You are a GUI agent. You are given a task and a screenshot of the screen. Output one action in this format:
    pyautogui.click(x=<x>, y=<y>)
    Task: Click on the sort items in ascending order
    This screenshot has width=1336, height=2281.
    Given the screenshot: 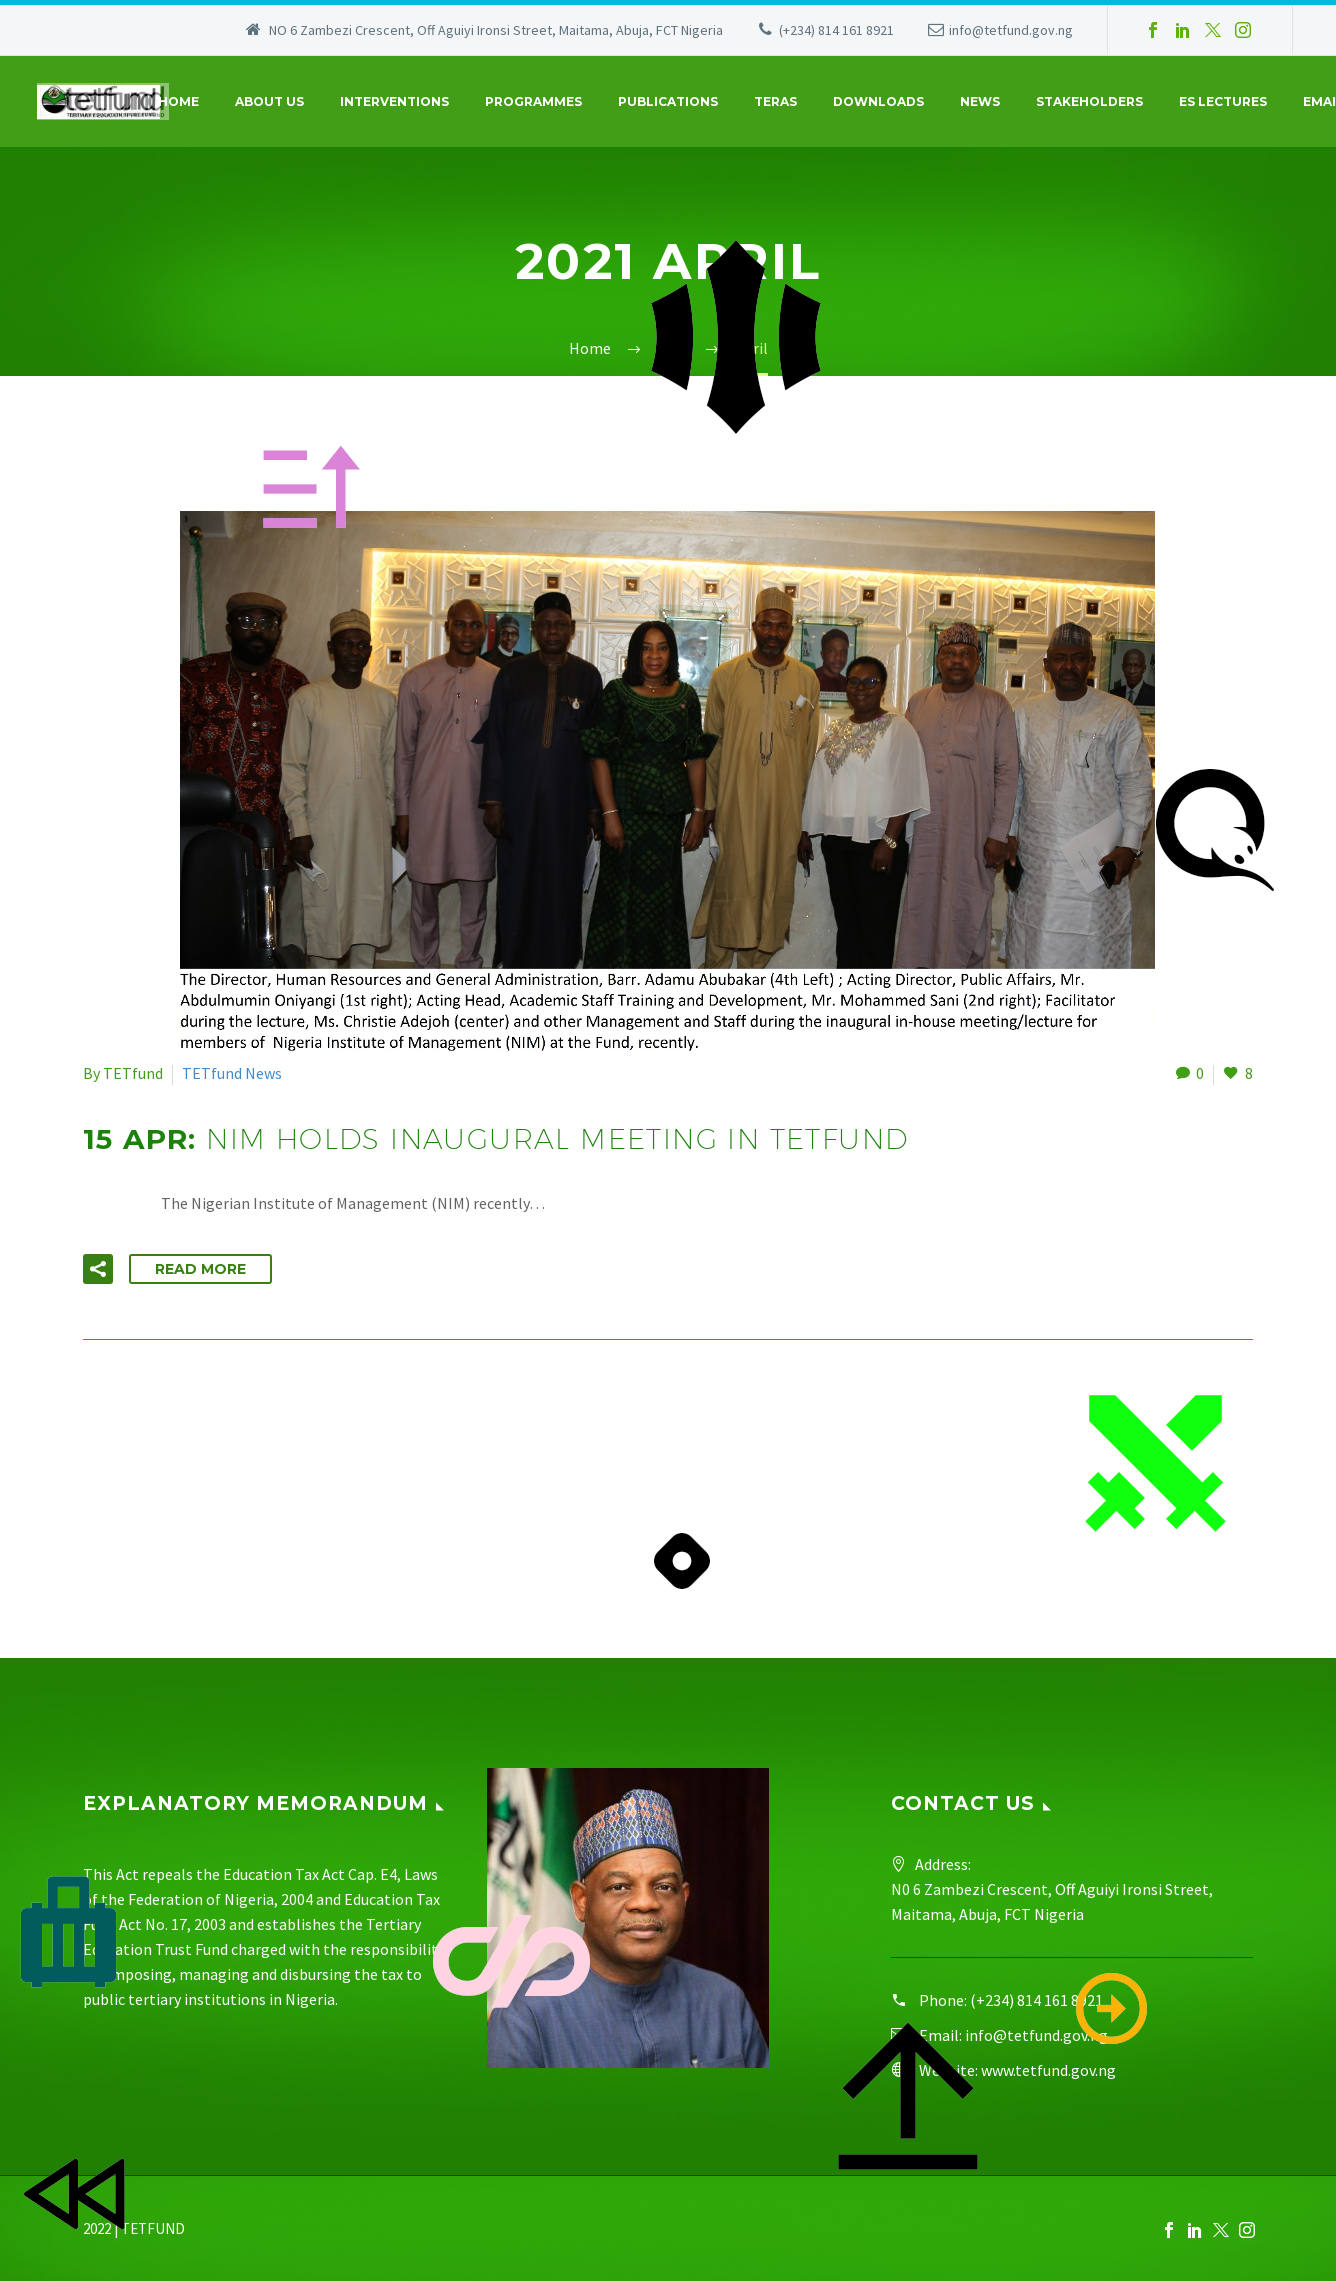 What is the action you would take?
    pyautogui.click(x=307, y=489)
    